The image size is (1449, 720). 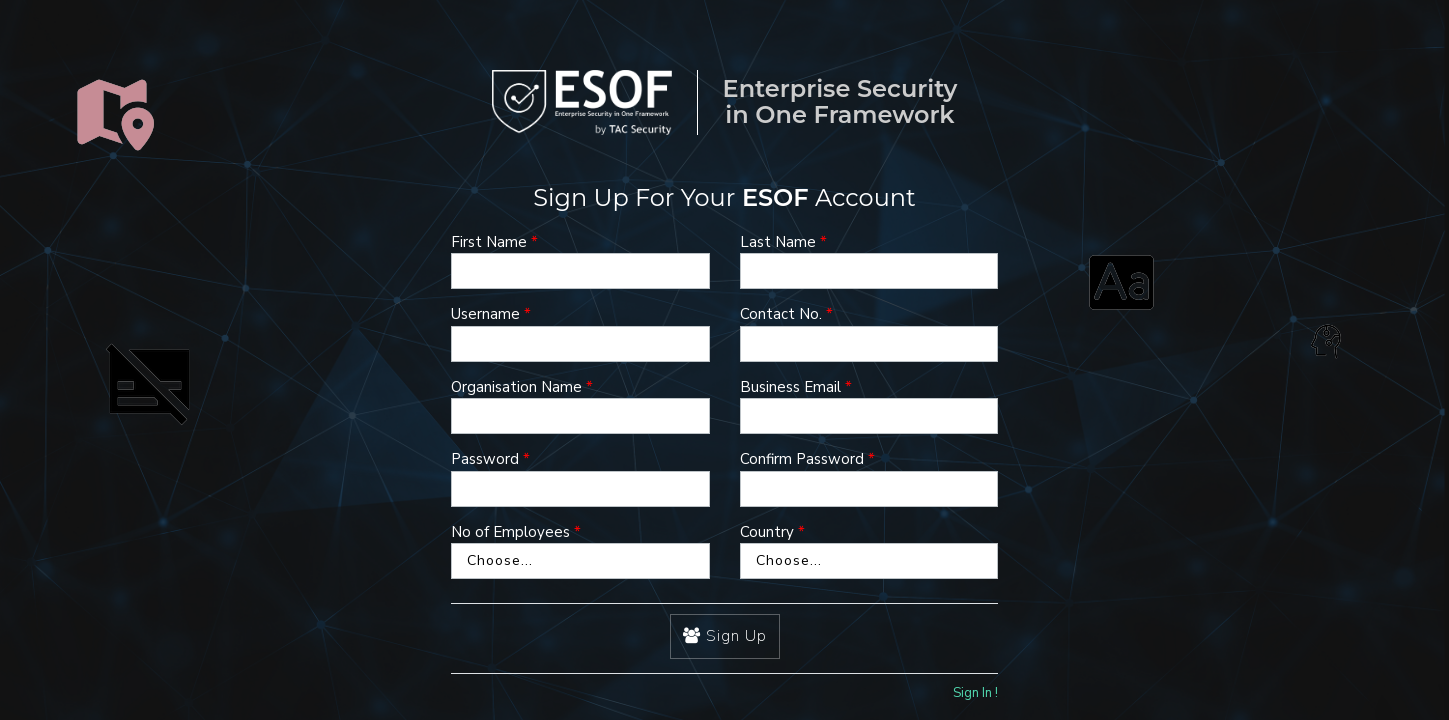 I want to click on access AI or machine learning features, so click(x=1326, y=341).